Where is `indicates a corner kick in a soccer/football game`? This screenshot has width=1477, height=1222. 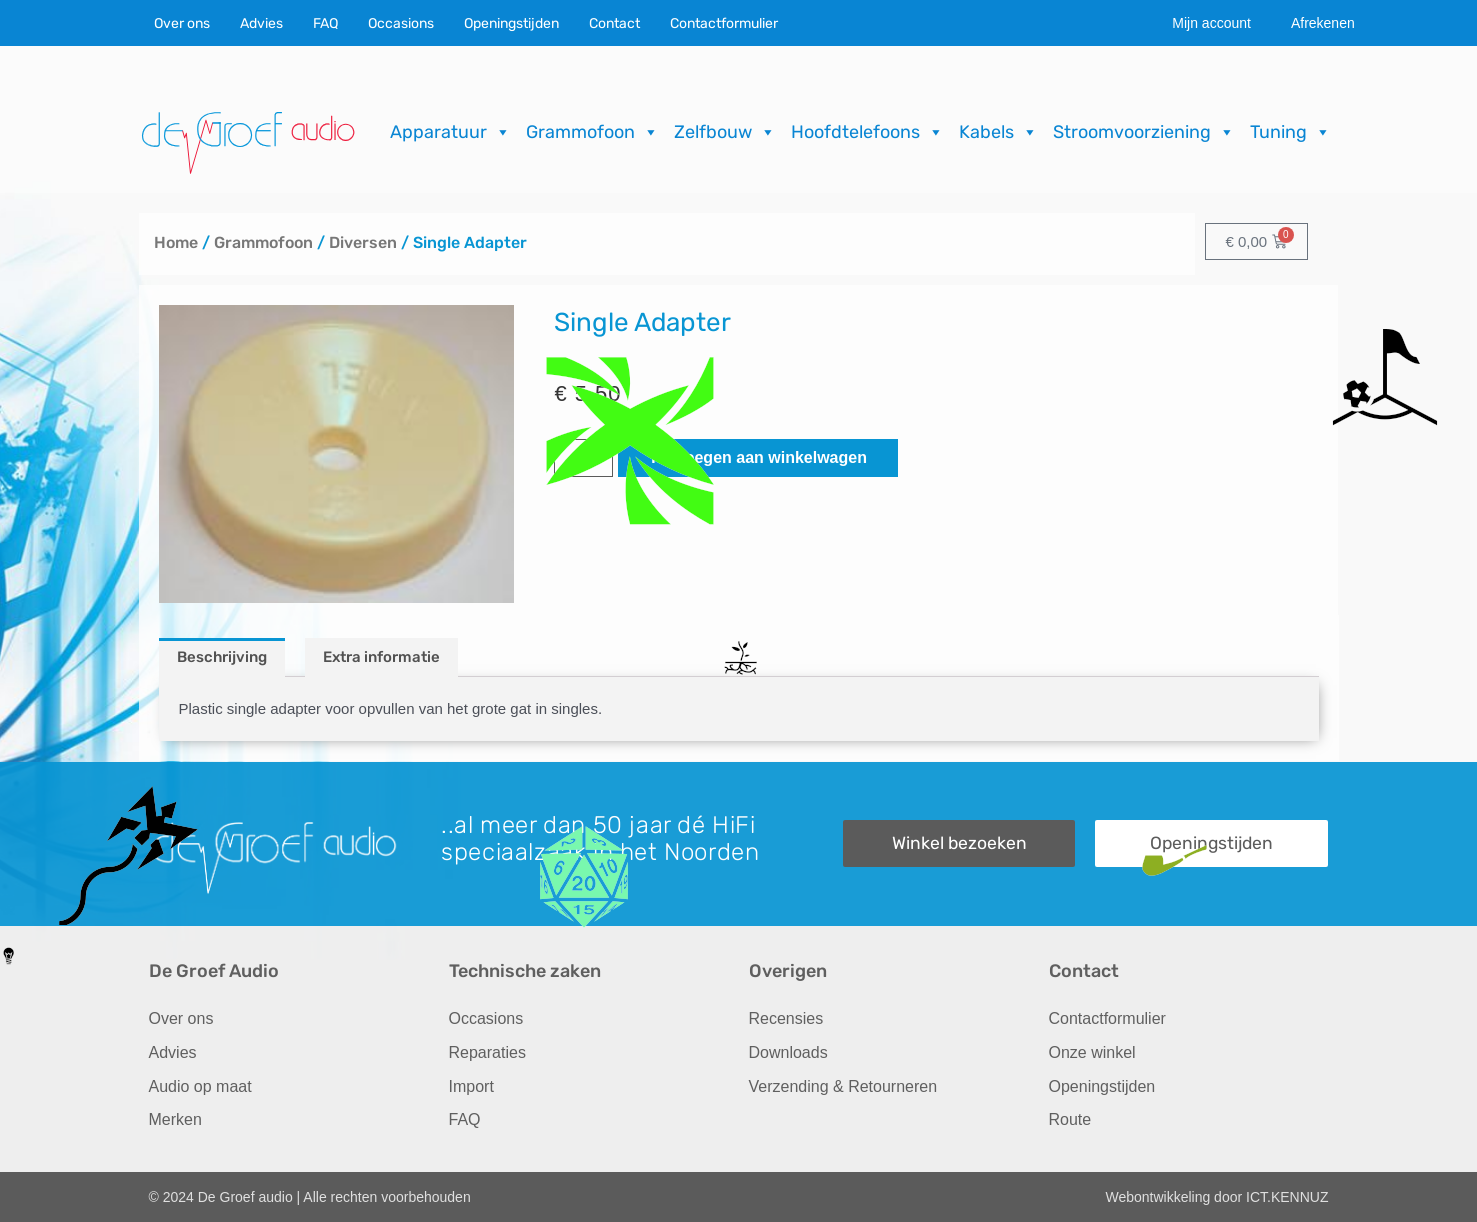 indicates a corner kick in a soccer/football game is located at coordinates (1385, 378).